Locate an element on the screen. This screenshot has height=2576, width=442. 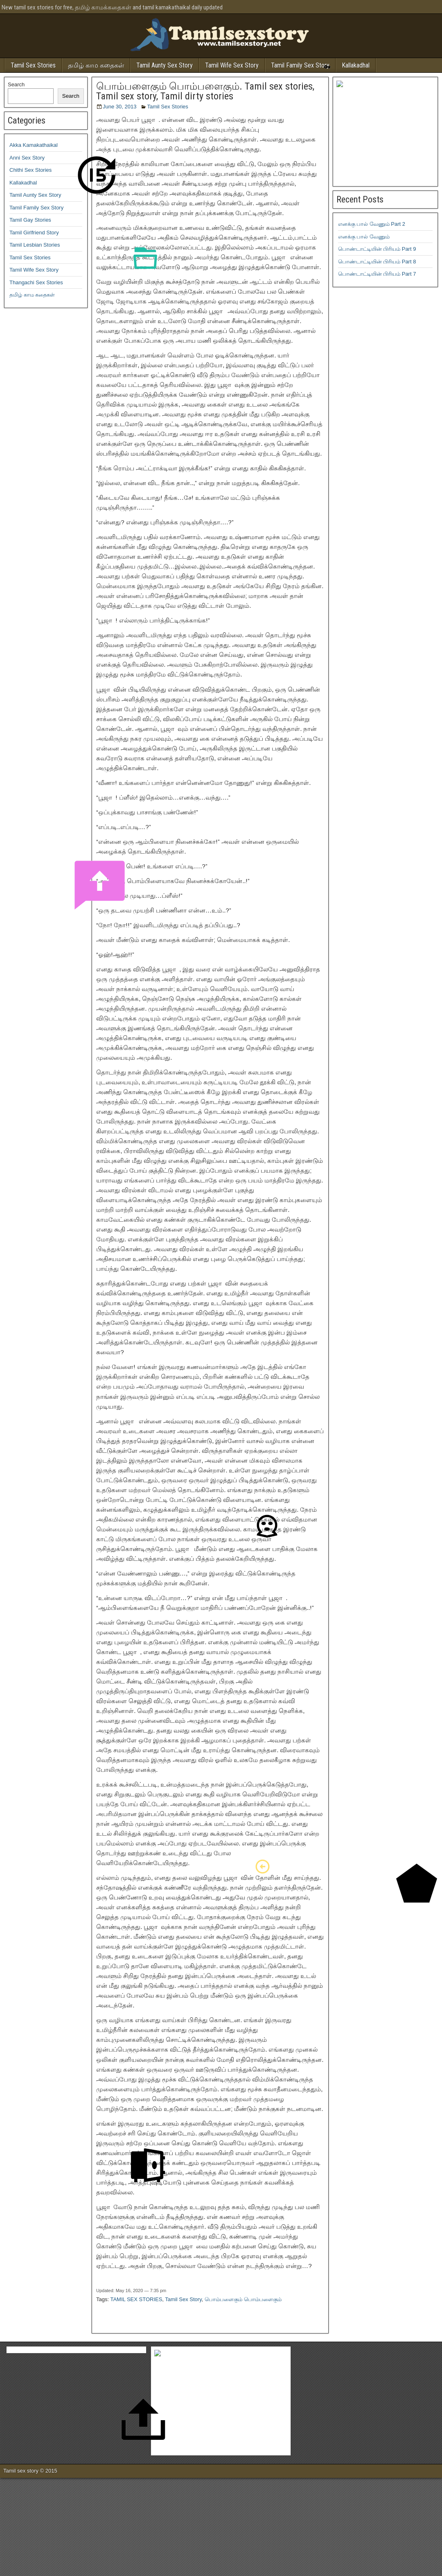
skip forward 15 seconds is located at coordinates (97, 175).